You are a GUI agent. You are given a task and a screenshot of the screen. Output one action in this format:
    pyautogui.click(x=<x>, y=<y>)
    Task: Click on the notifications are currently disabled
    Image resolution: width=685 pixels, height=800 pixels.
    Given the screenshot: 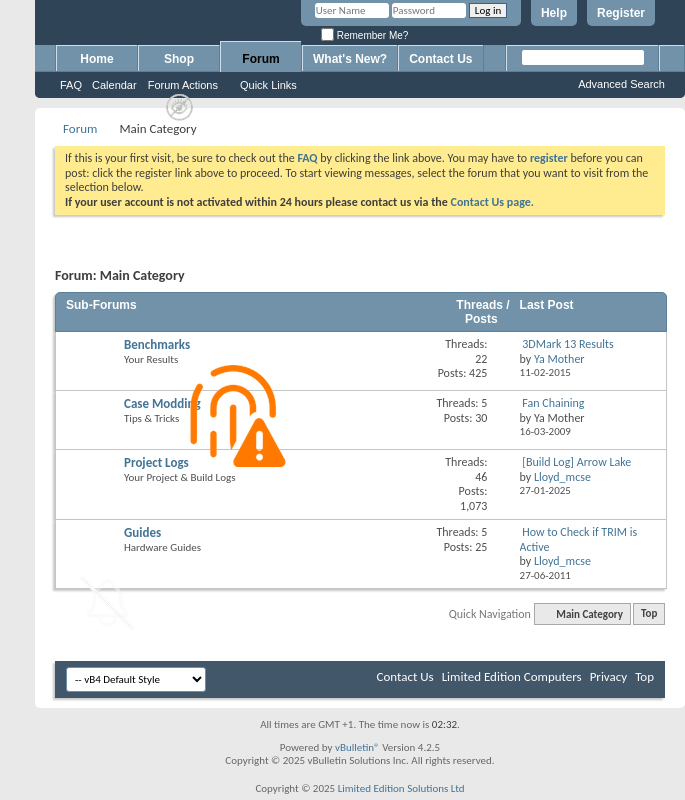 What is the action you would take?
    pyautogui.click(x=107, y=603)
    